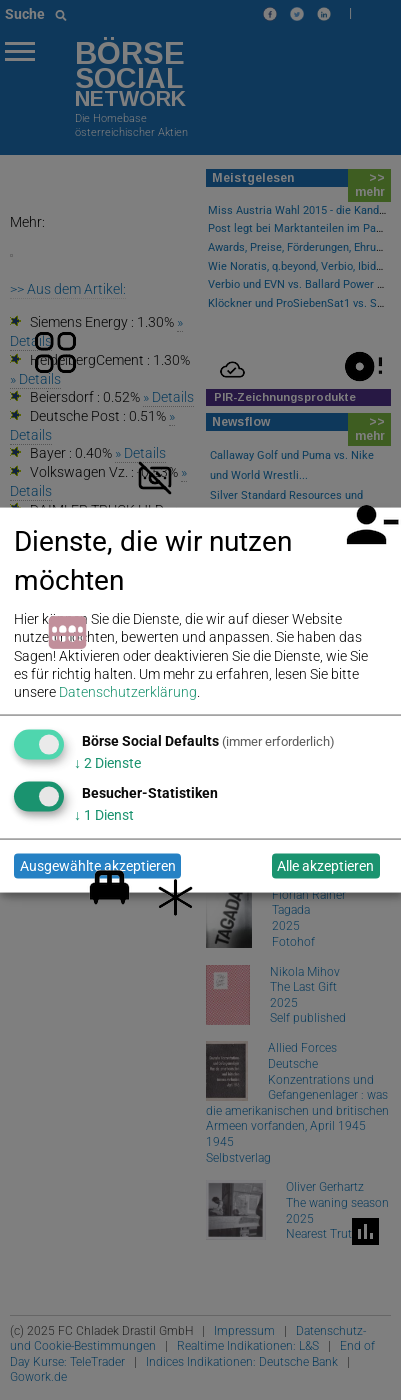 This screenshot has width=401, height=1400. What do you see at coordinates (365, 1231) in the screenshot?
I see `insert a chart or graph into a document` at bounding box center [365, 1231].